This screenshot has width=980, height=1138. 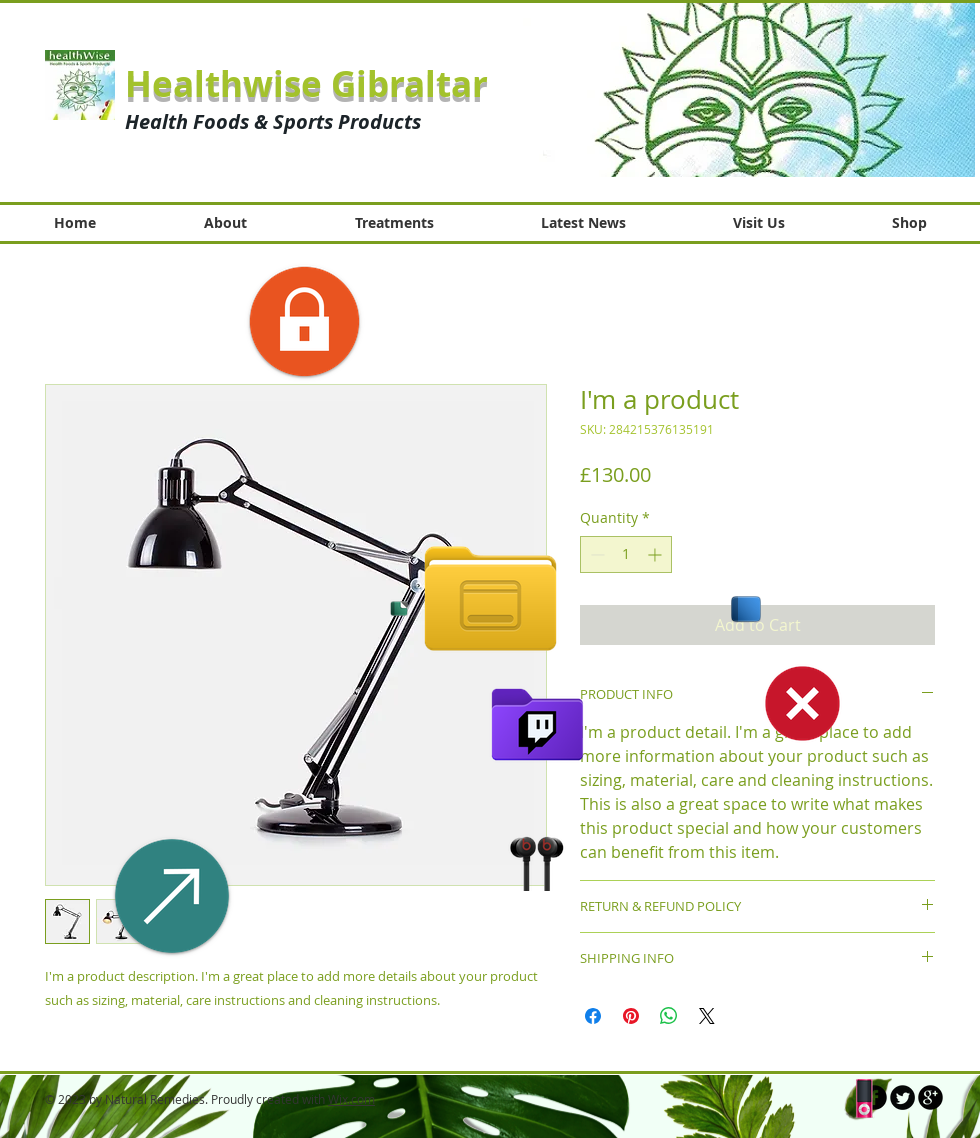 I want to click on access your desktop folder, so click(x=746, y=608).